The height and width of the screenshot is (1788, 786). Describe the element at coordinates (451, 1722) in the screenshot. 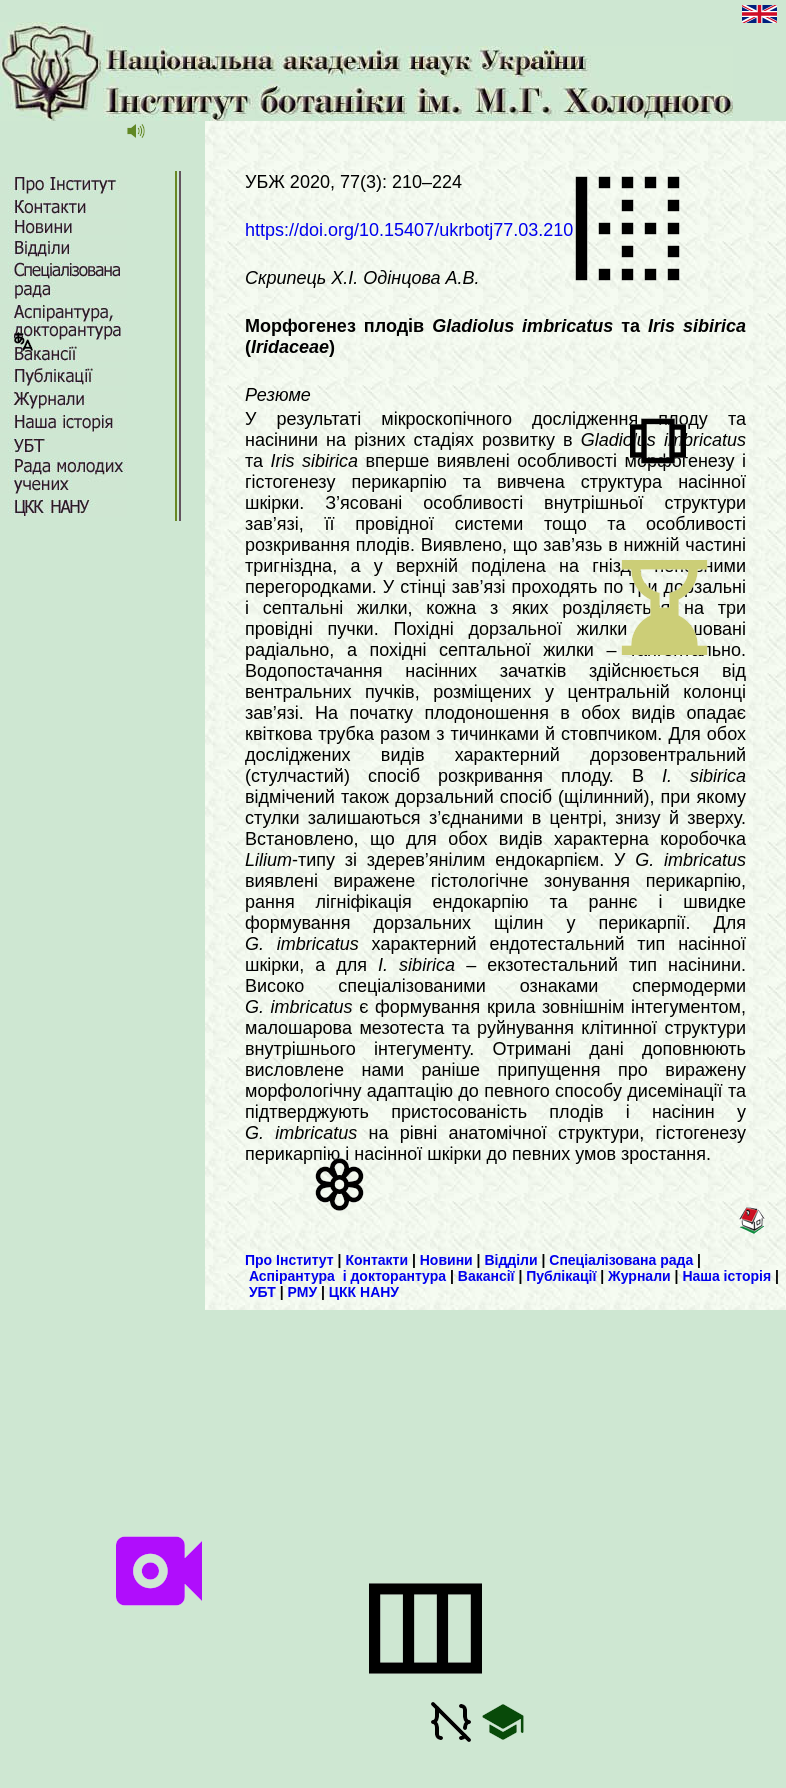

I see `disable code formatting or syntax highlighting` at that location.